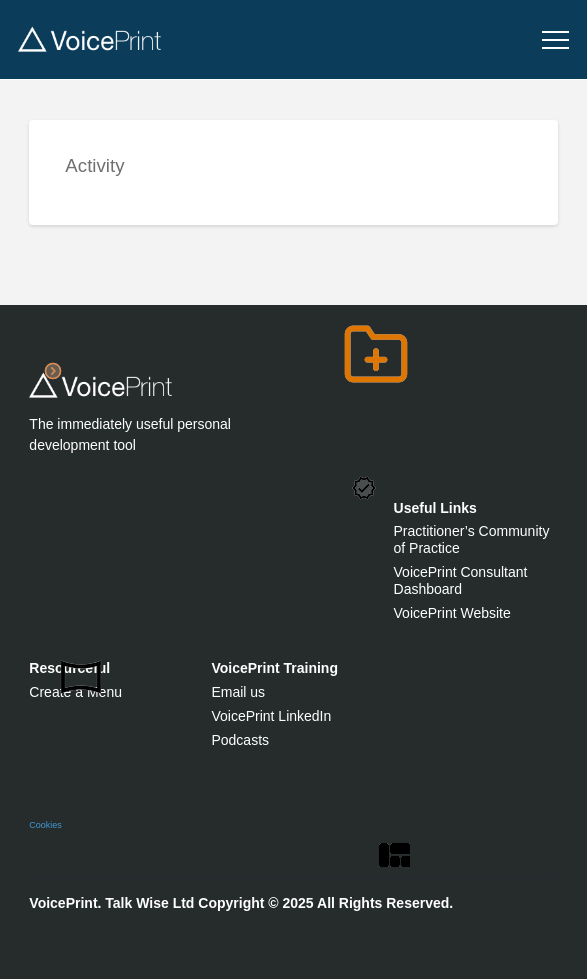 This screenshot has width=587, height=979. What do you see at coordinates (394, 856) in the screenshot?
I see `switch to quilt or mosaic view layout` at bounding box center [394, 856].